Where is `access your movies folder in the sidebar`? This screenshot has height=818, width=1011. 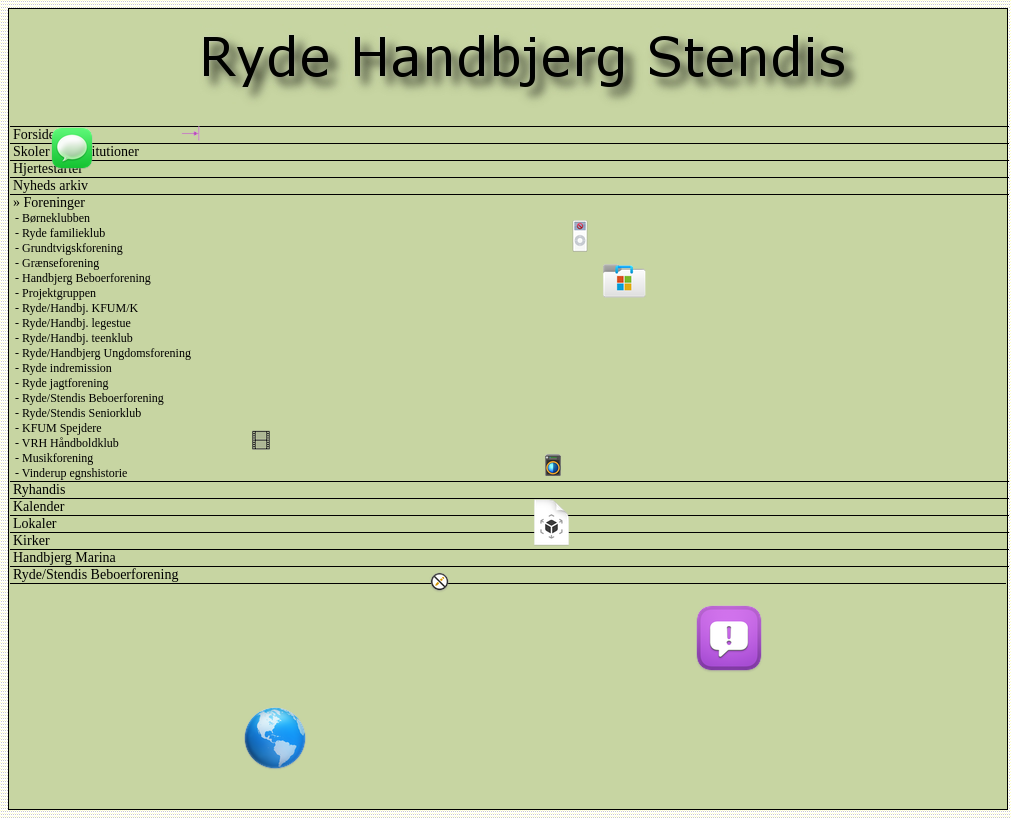
access your movies folder in the sidebar is located at coordinates (261, 440).